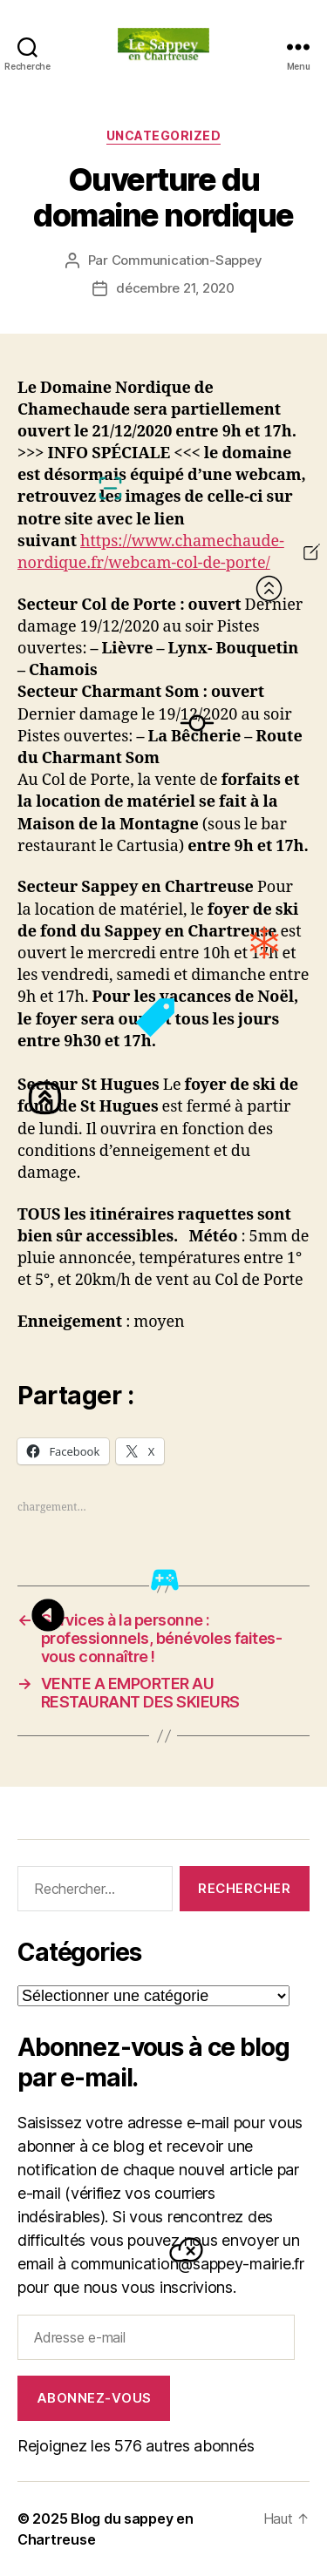 The height and width of the screenshot is (2576, 327). I want to click on scan a barcode or QR code, so click(110, 488).